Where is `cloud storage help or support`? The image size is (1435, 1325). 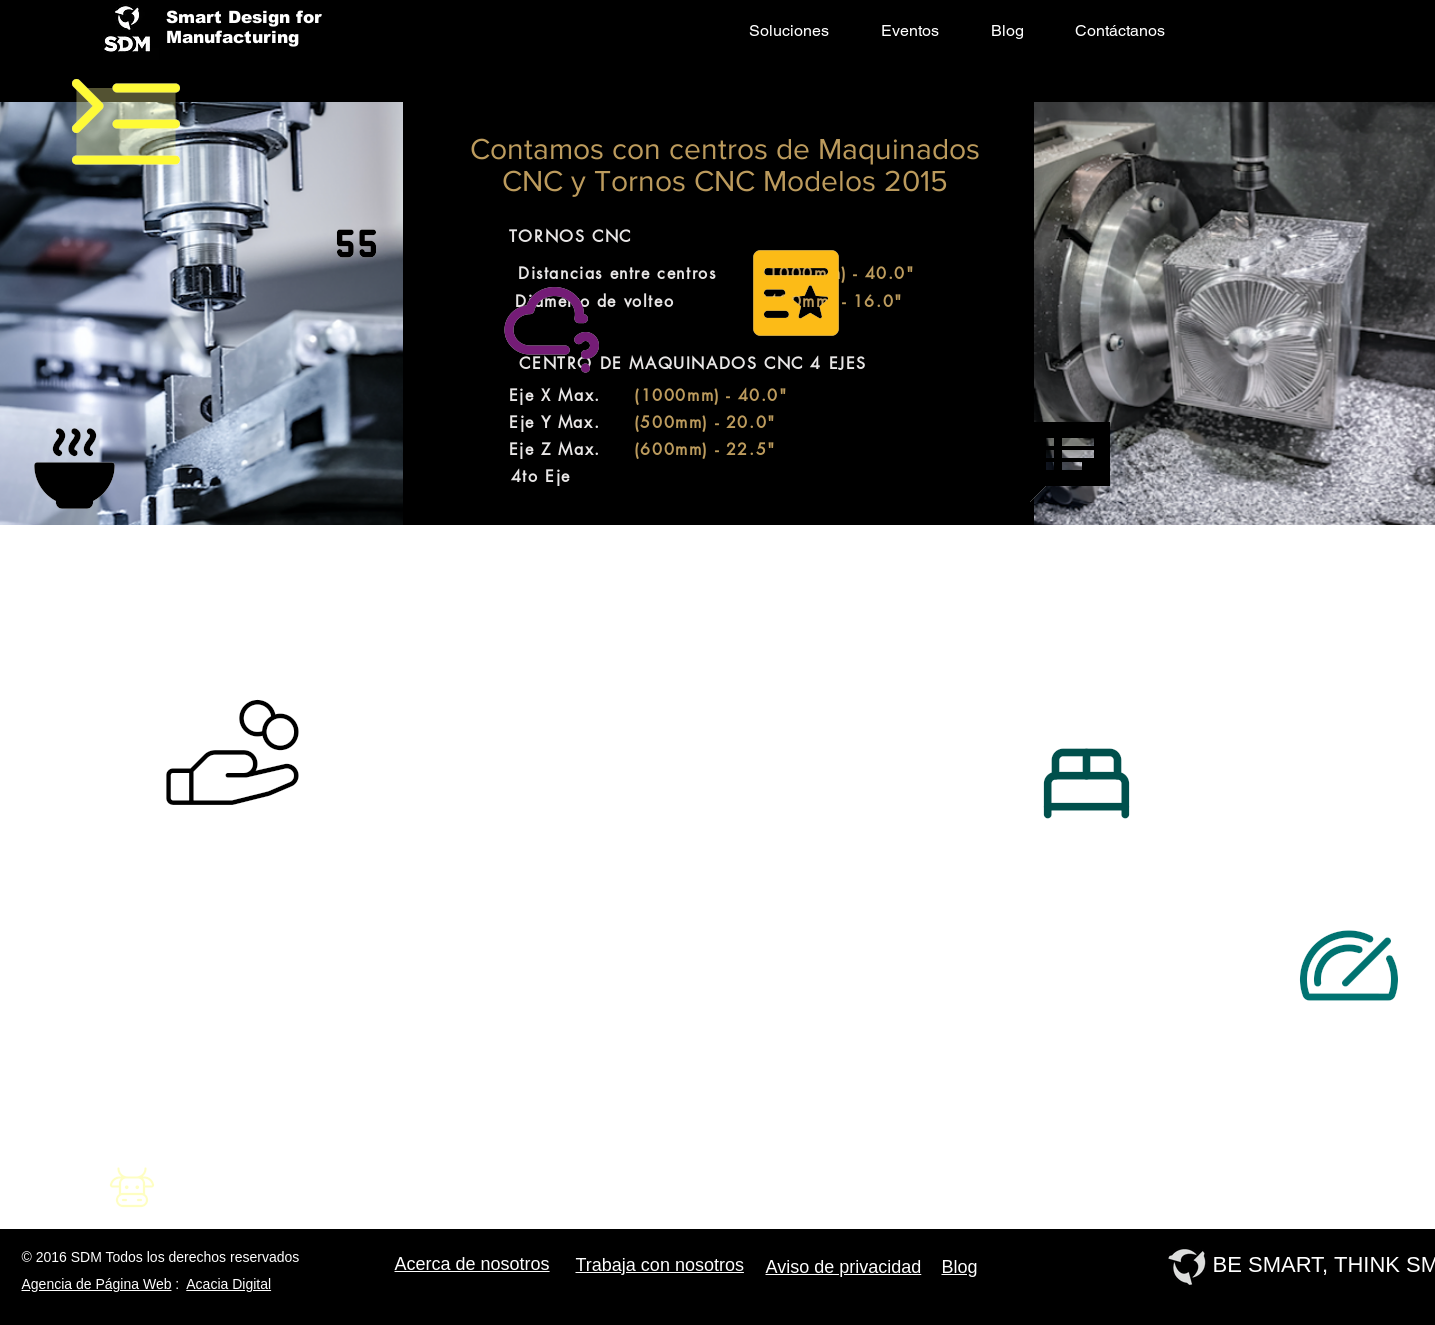
cloud storage help or support is located at coordinates (554, 323).